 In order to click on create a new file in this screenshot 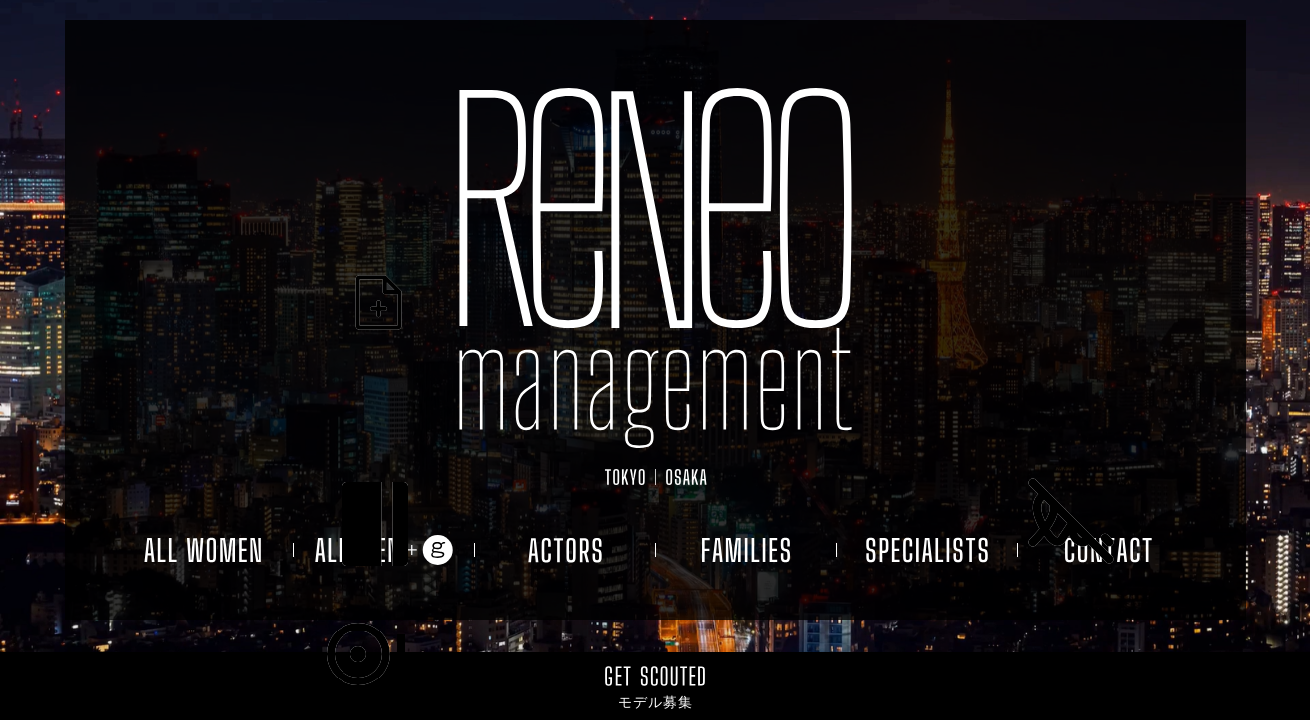, I will do `click(378, 302)`.